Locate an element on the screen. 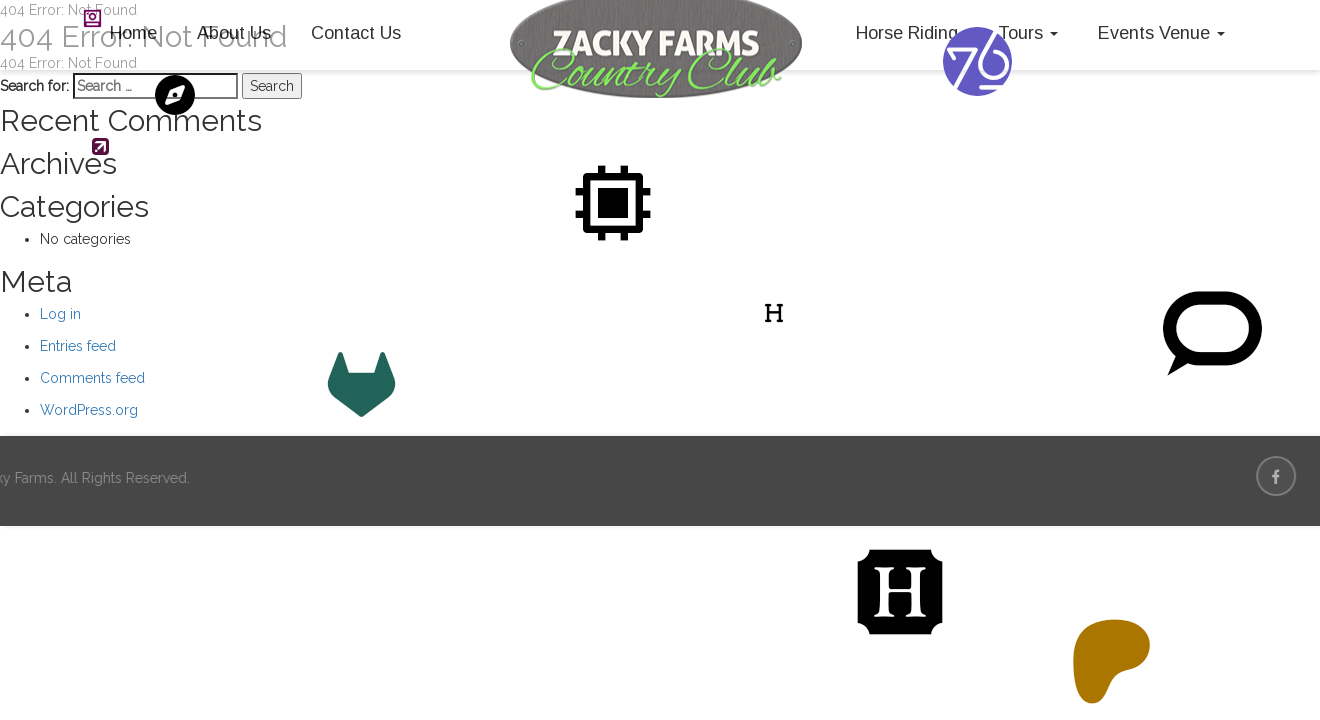 The image size is (1320, 720). access photo gallery or instant camera feature is located at coordinates (92, 18).